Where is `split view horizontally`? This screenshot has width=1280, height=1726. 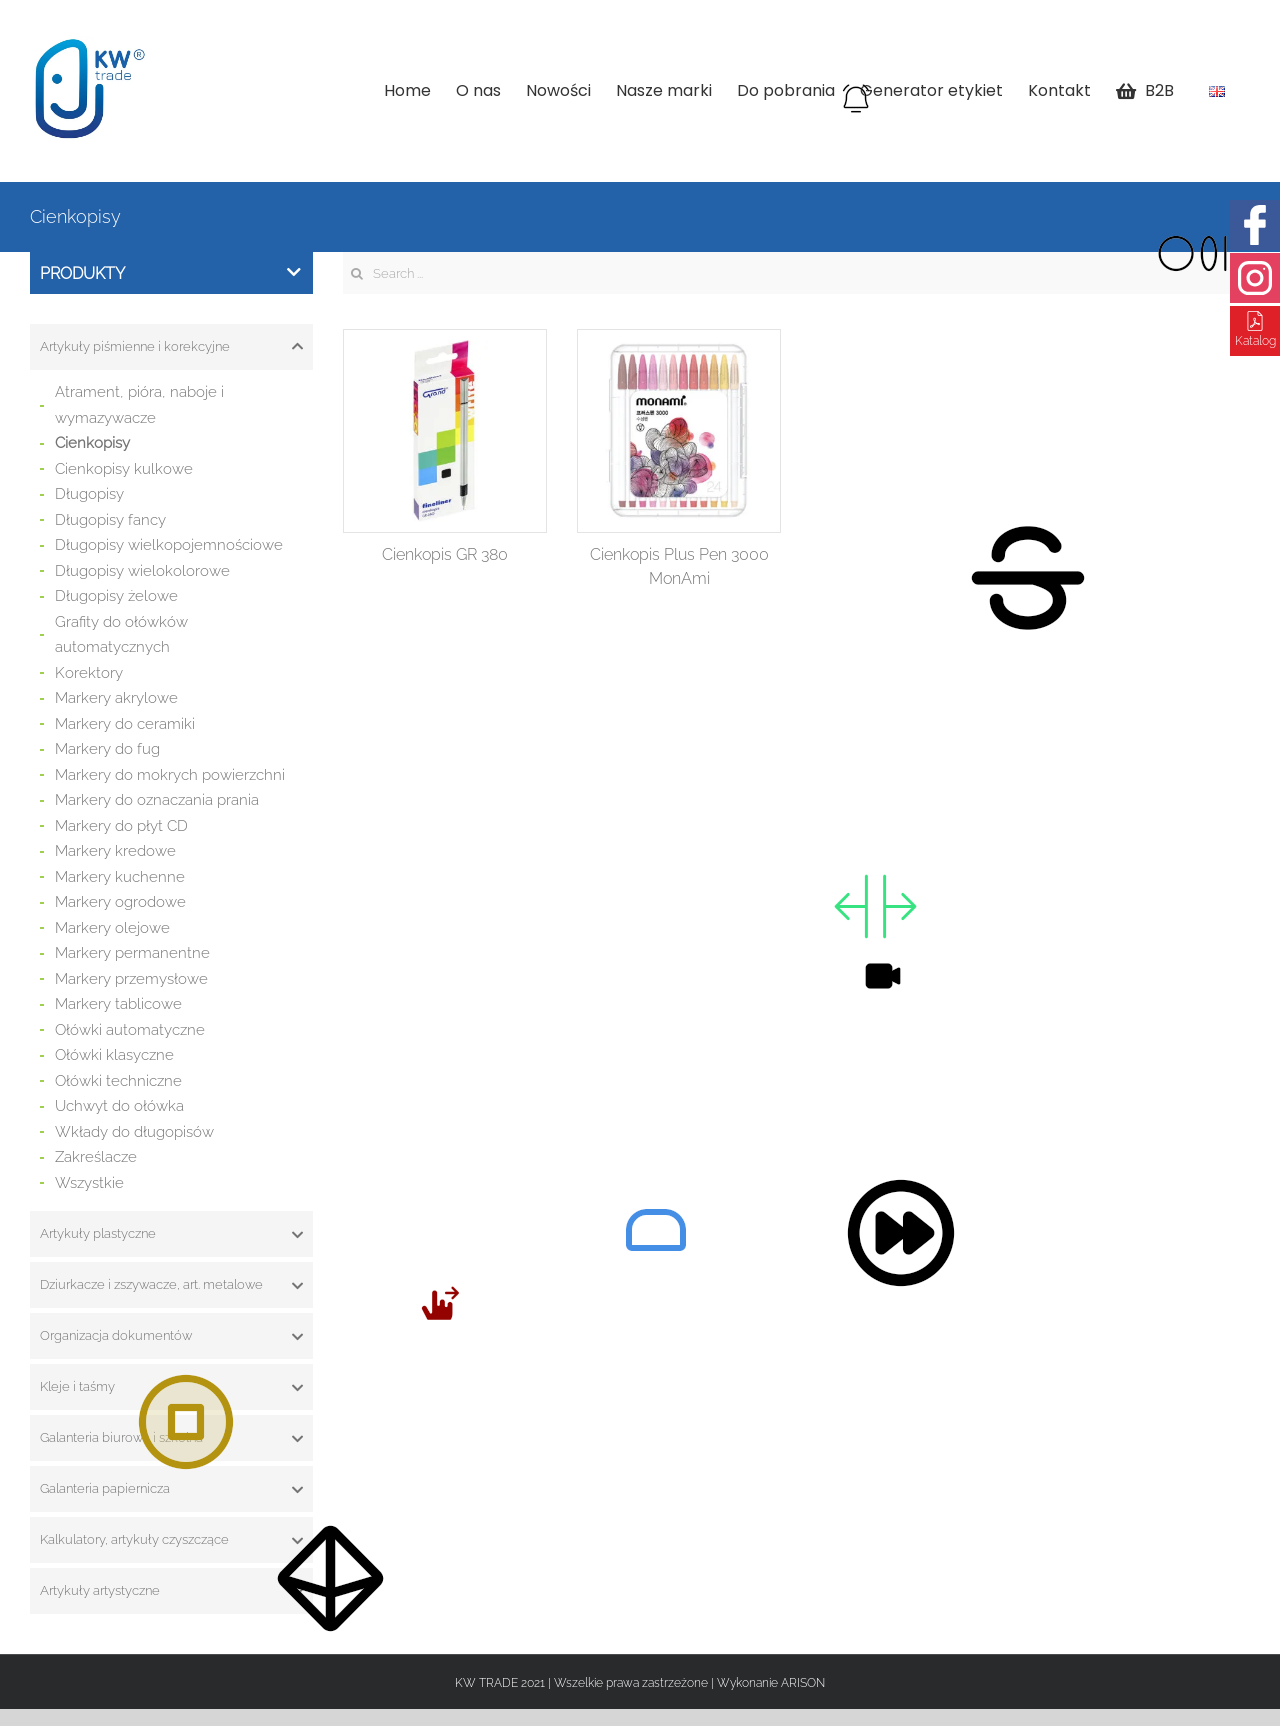 split view horizontally is located at coordinates (875, 906).